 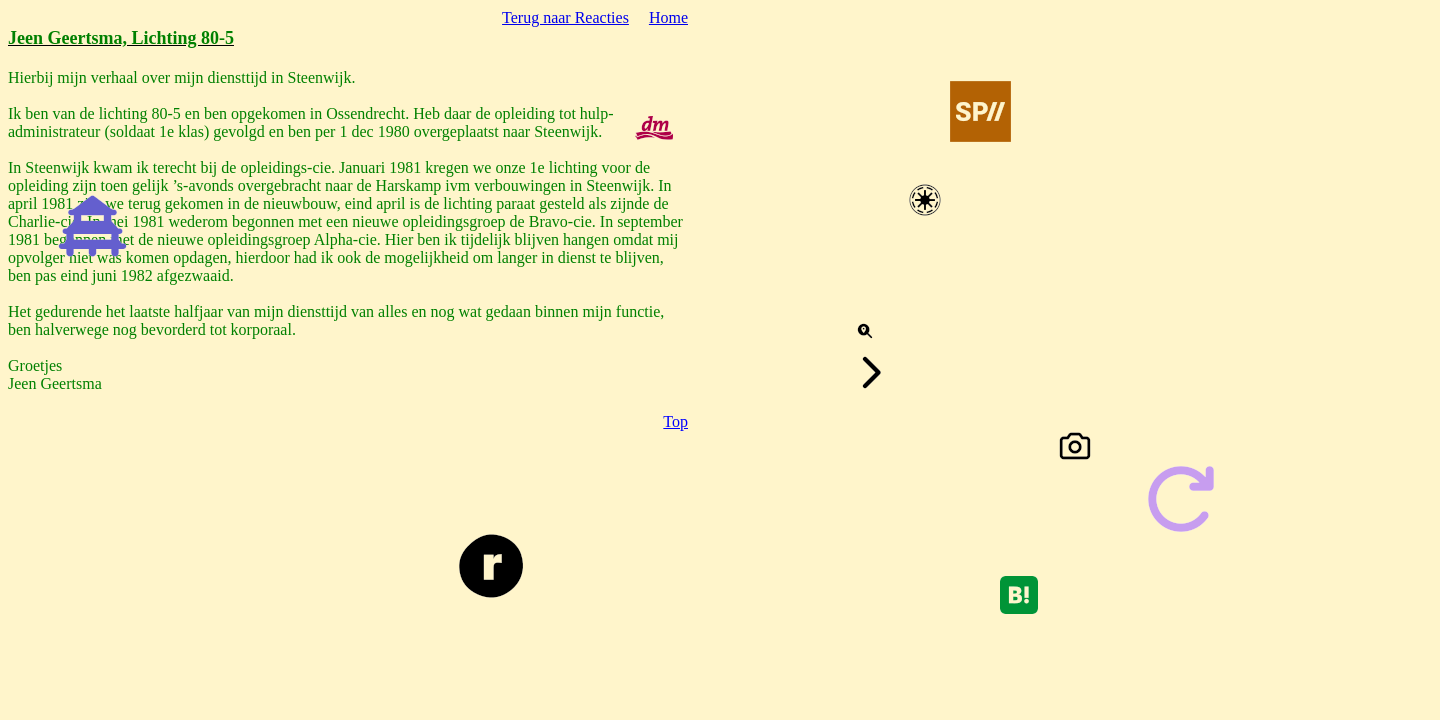 I want to click on navigate to the next item or screen, so click(x=869, y=372).